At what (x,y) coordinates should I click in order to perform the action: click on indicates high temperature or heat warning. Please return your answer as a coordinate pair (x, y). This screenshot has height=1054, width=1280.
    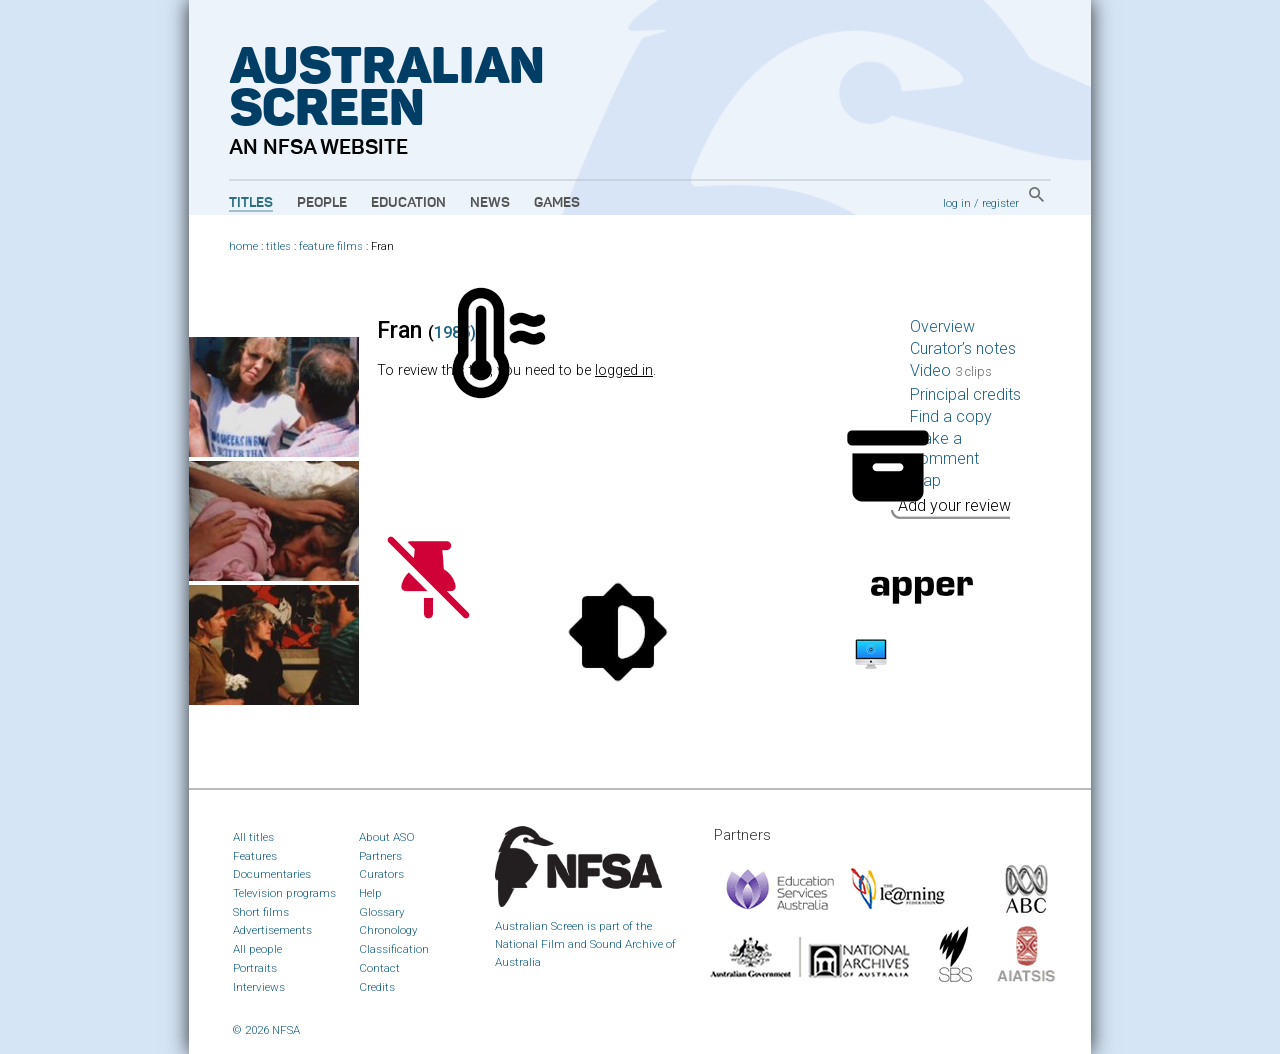
    Looking at the image, I should click on (490, 343).